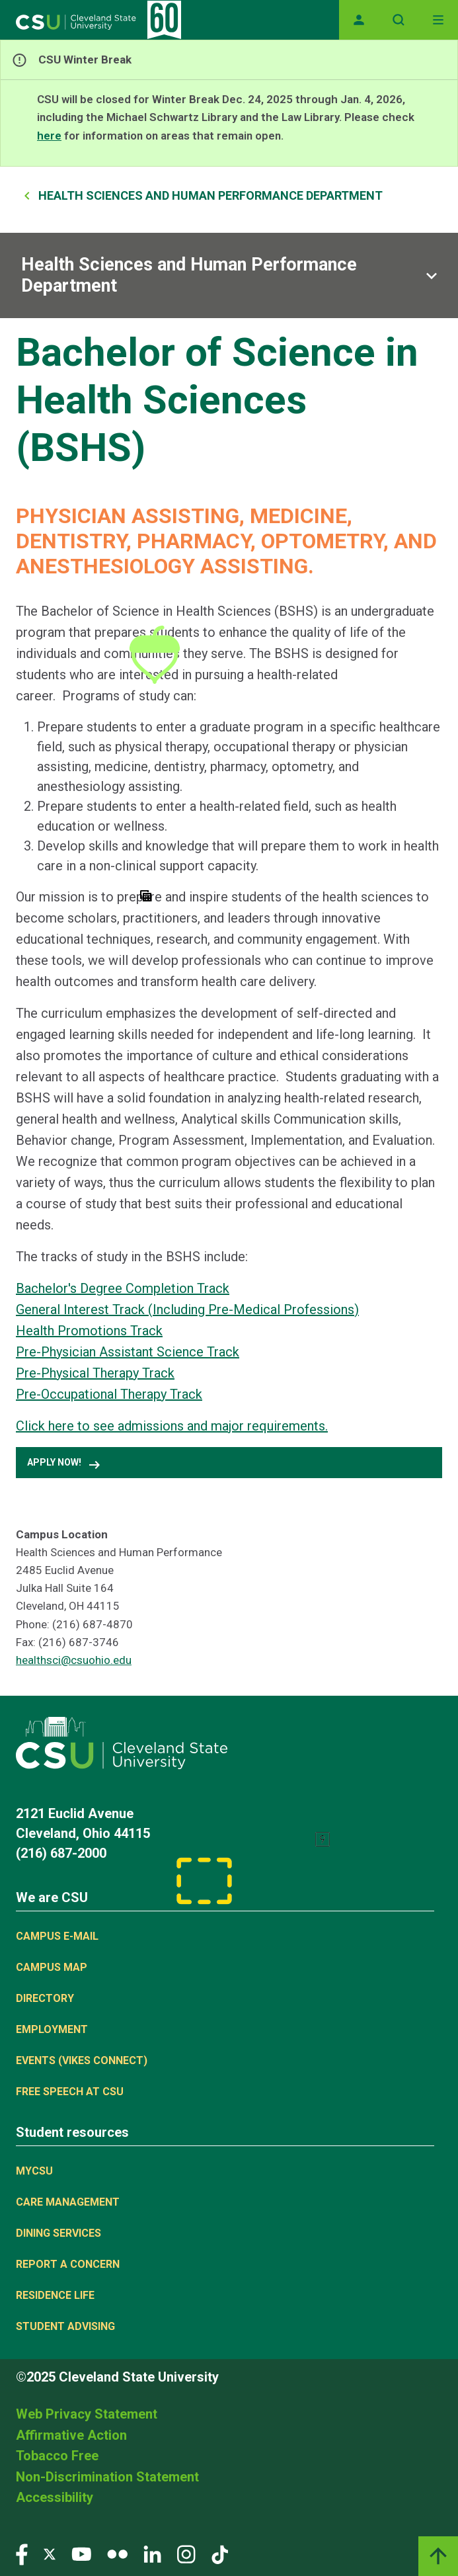 The image size is (458, 2576). I want to click on access nature or outdoor-related content, so click(155, 655).